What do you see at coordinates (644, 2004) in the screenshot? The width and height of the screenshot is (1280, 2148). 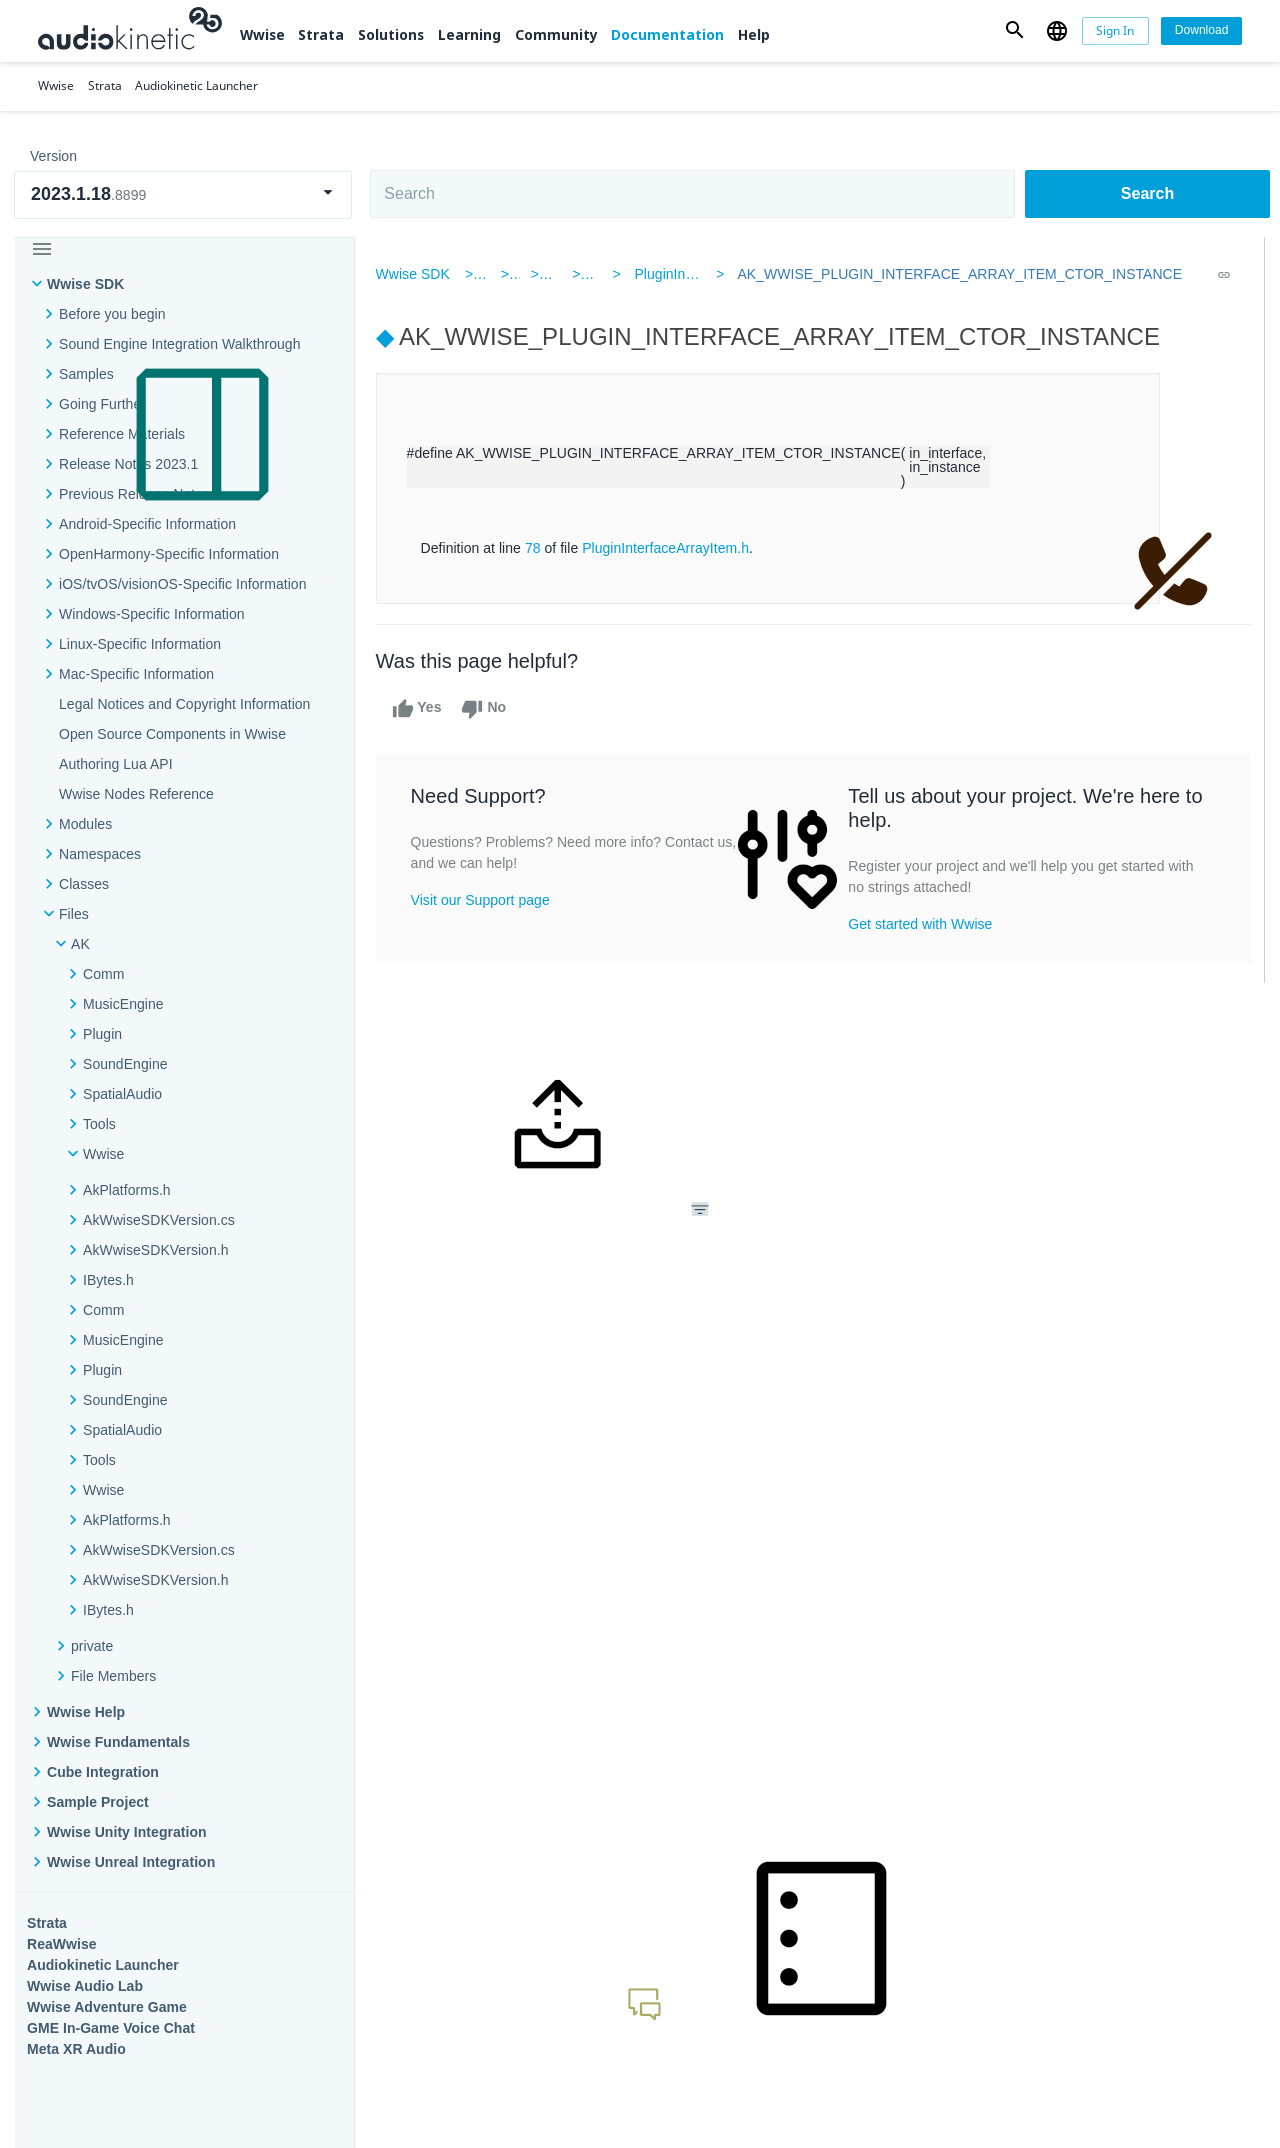 I see `open discussion thread or comments` at bounding box center [644, 2004].